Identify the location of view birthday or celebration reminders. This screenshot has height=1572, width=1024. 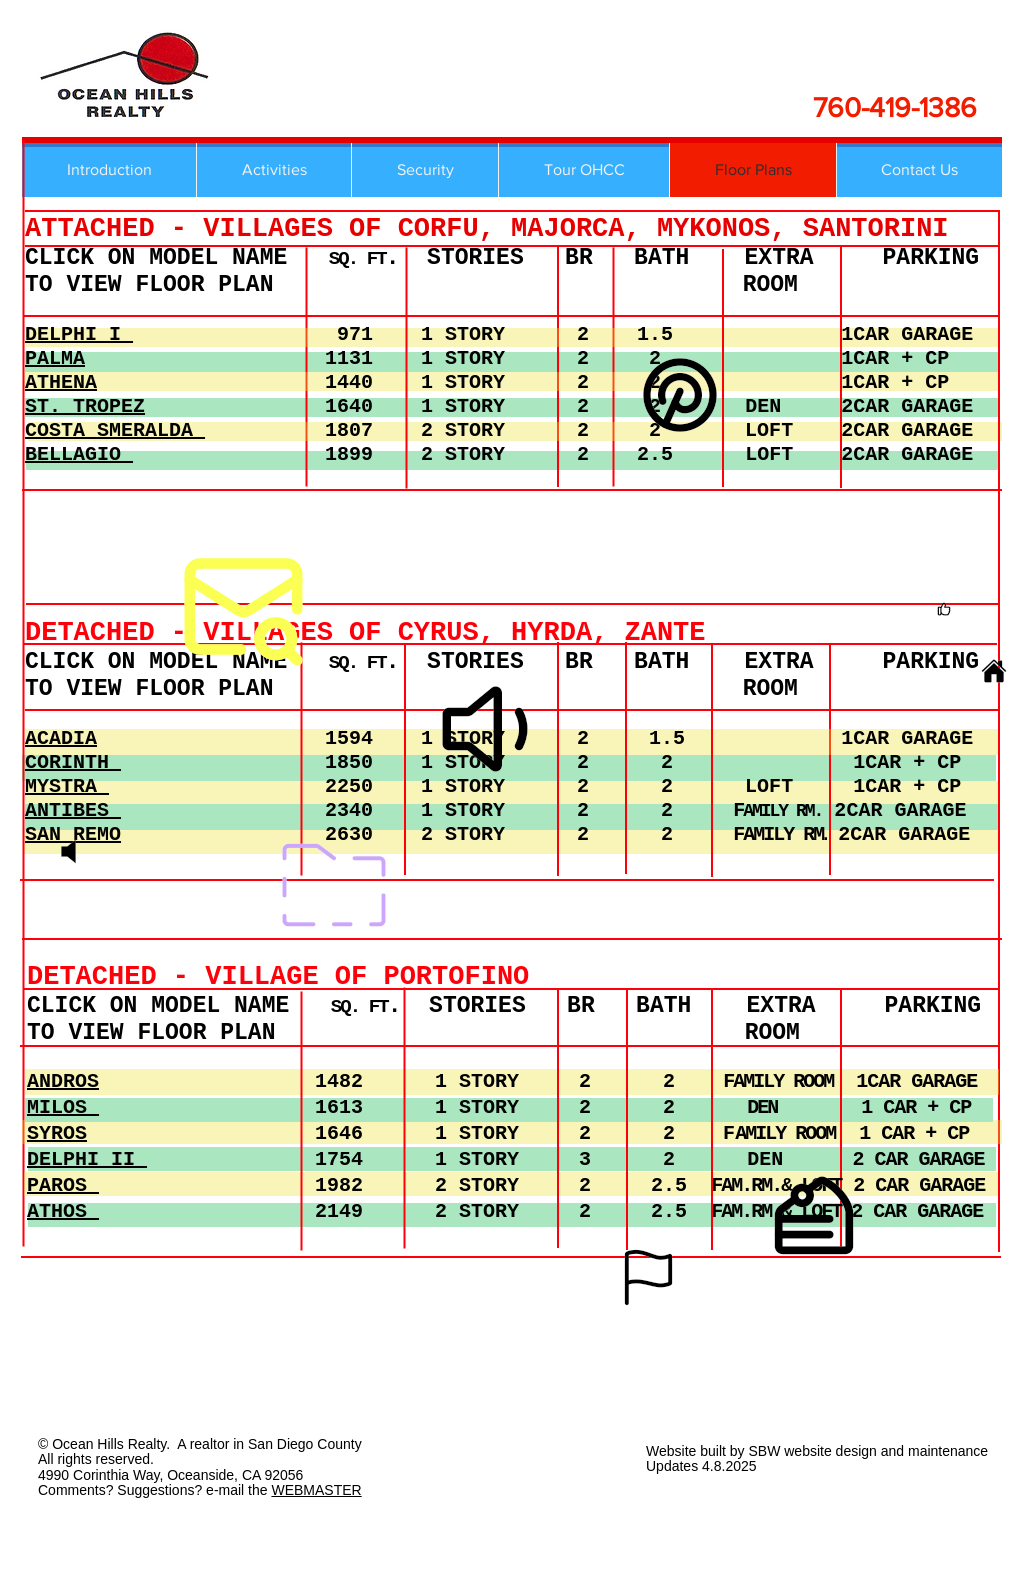
(814, 1215).